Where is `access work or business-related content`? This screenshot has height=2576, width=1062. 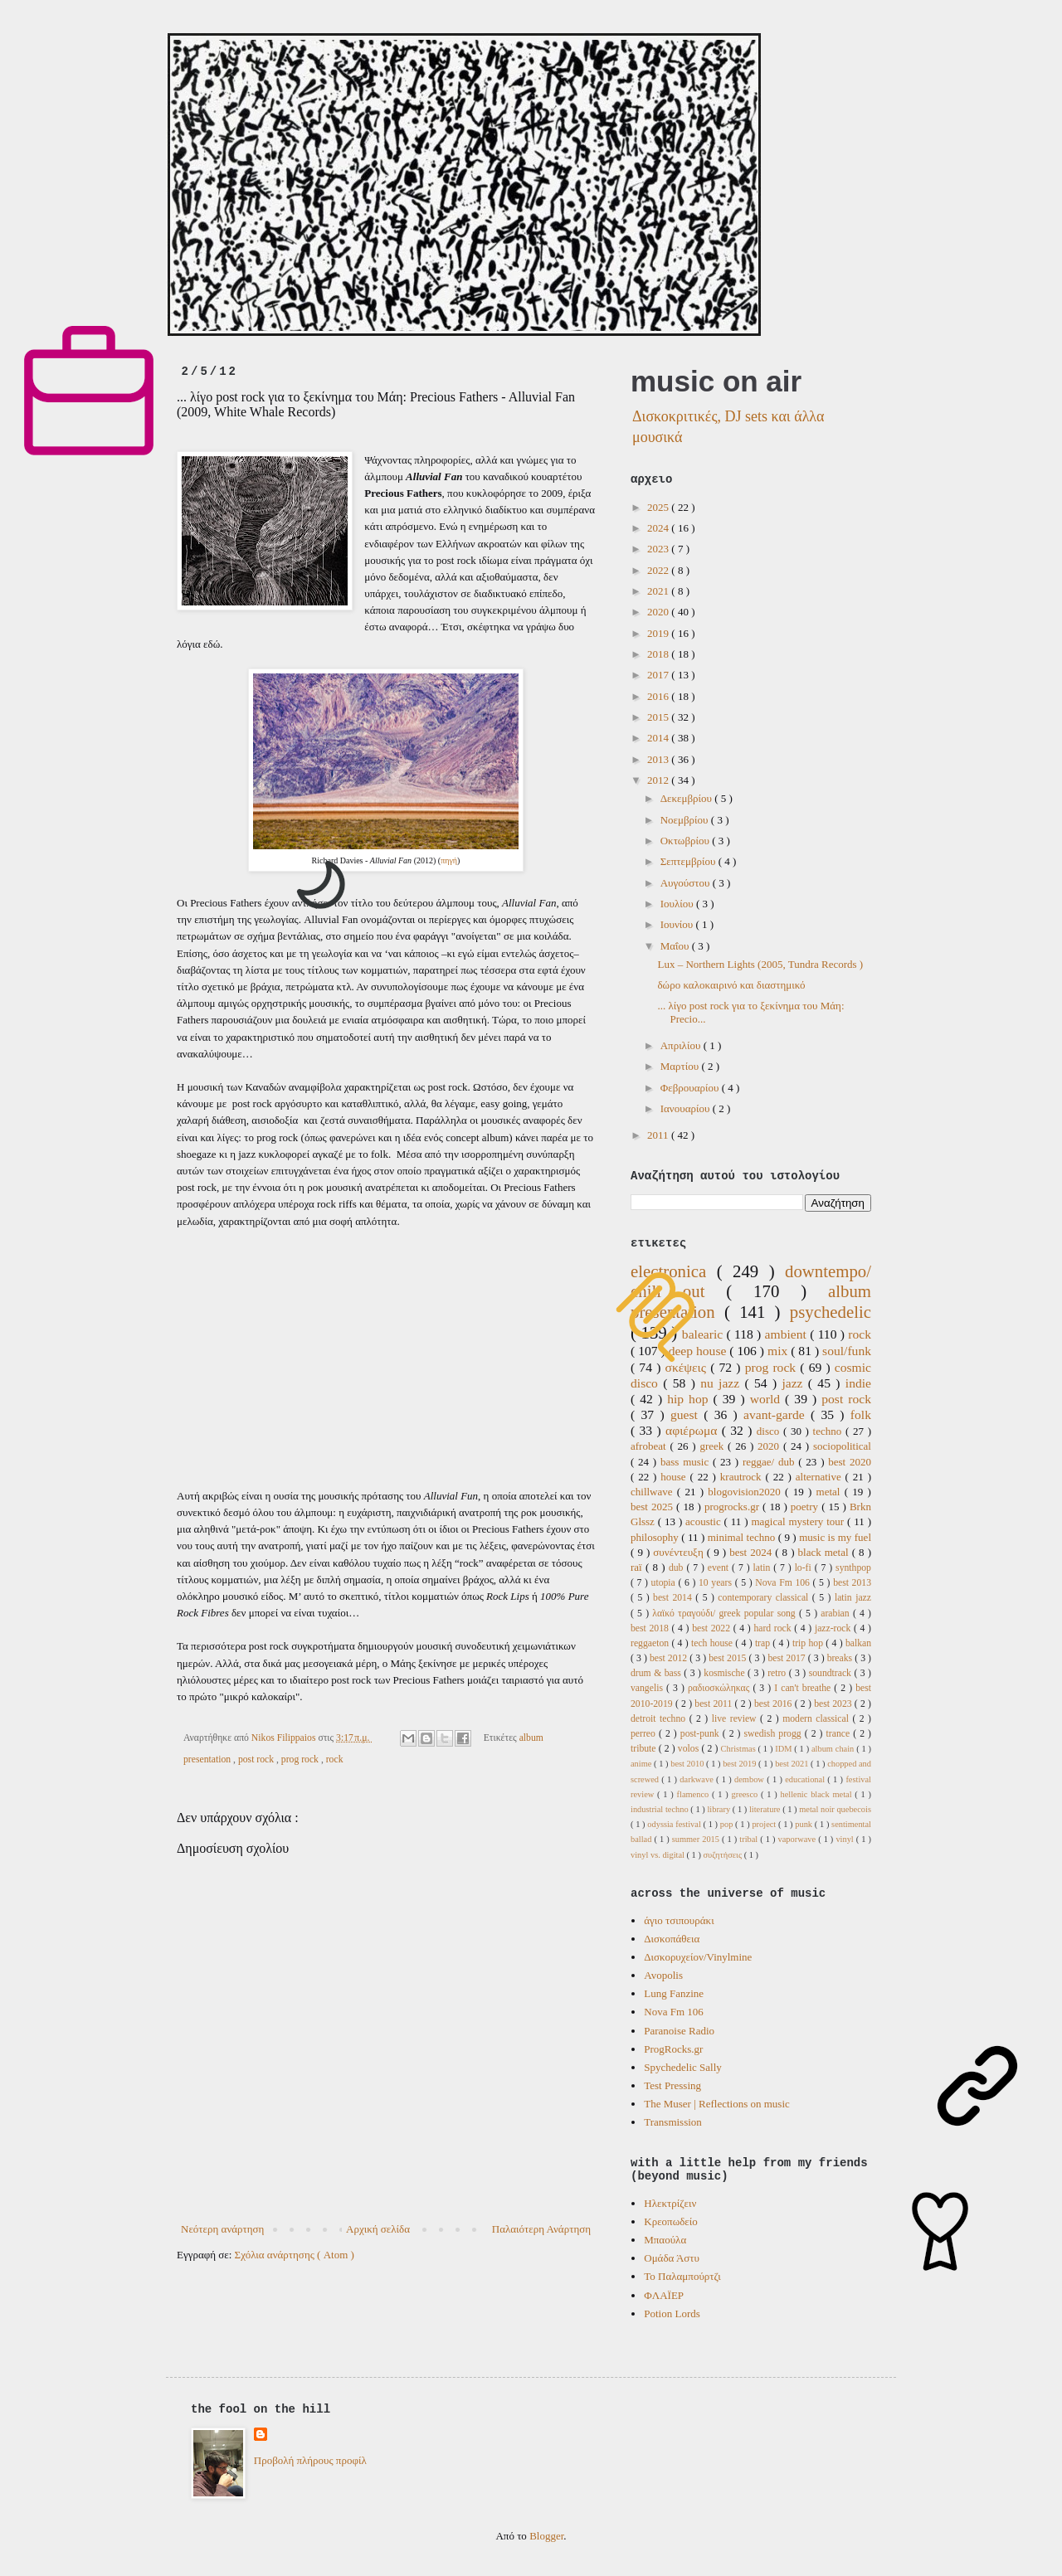 access work or business-related content is located at coordinates (89, 396).